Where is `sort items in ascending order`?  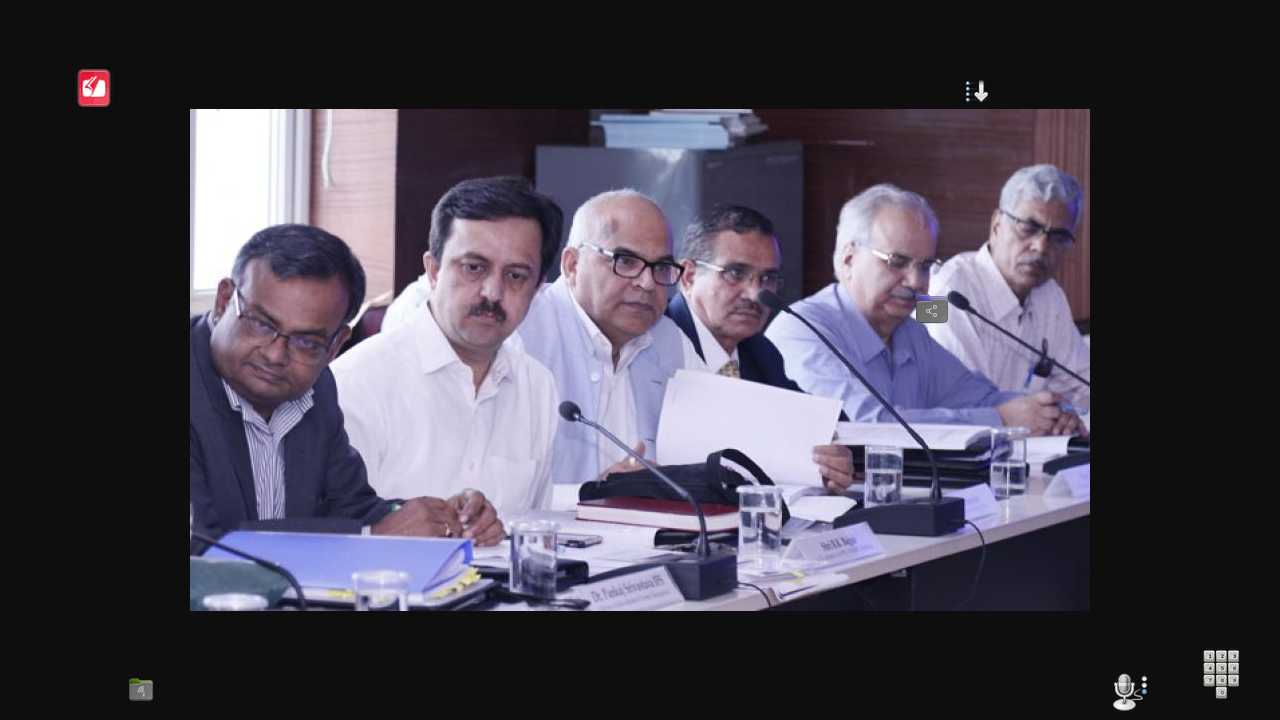
sort items in ascending order is located at coordinates (978, 92).